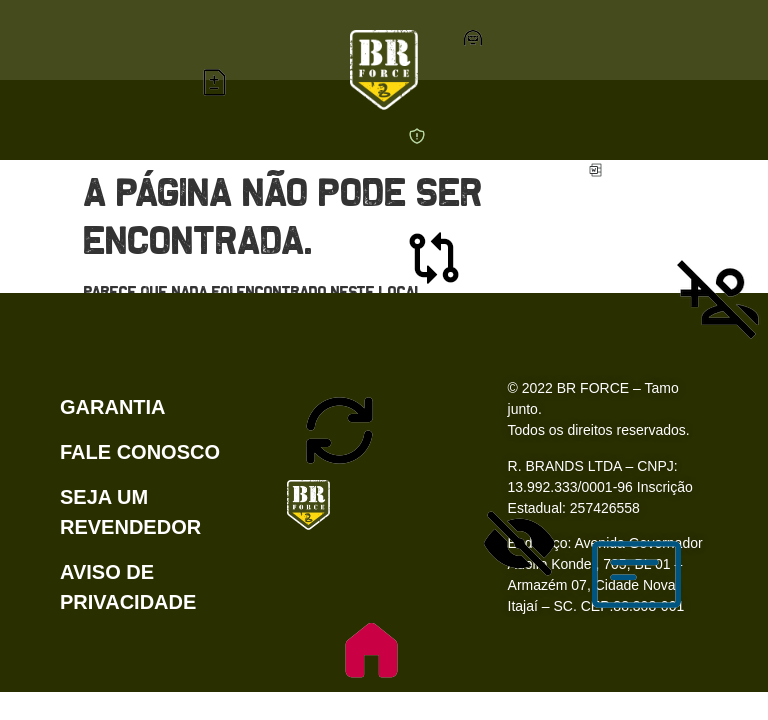 The image size is (768, 720). Describe the element at coordinates (596, 170) in the screenshot. I see `open Microsoft Word` at that location.